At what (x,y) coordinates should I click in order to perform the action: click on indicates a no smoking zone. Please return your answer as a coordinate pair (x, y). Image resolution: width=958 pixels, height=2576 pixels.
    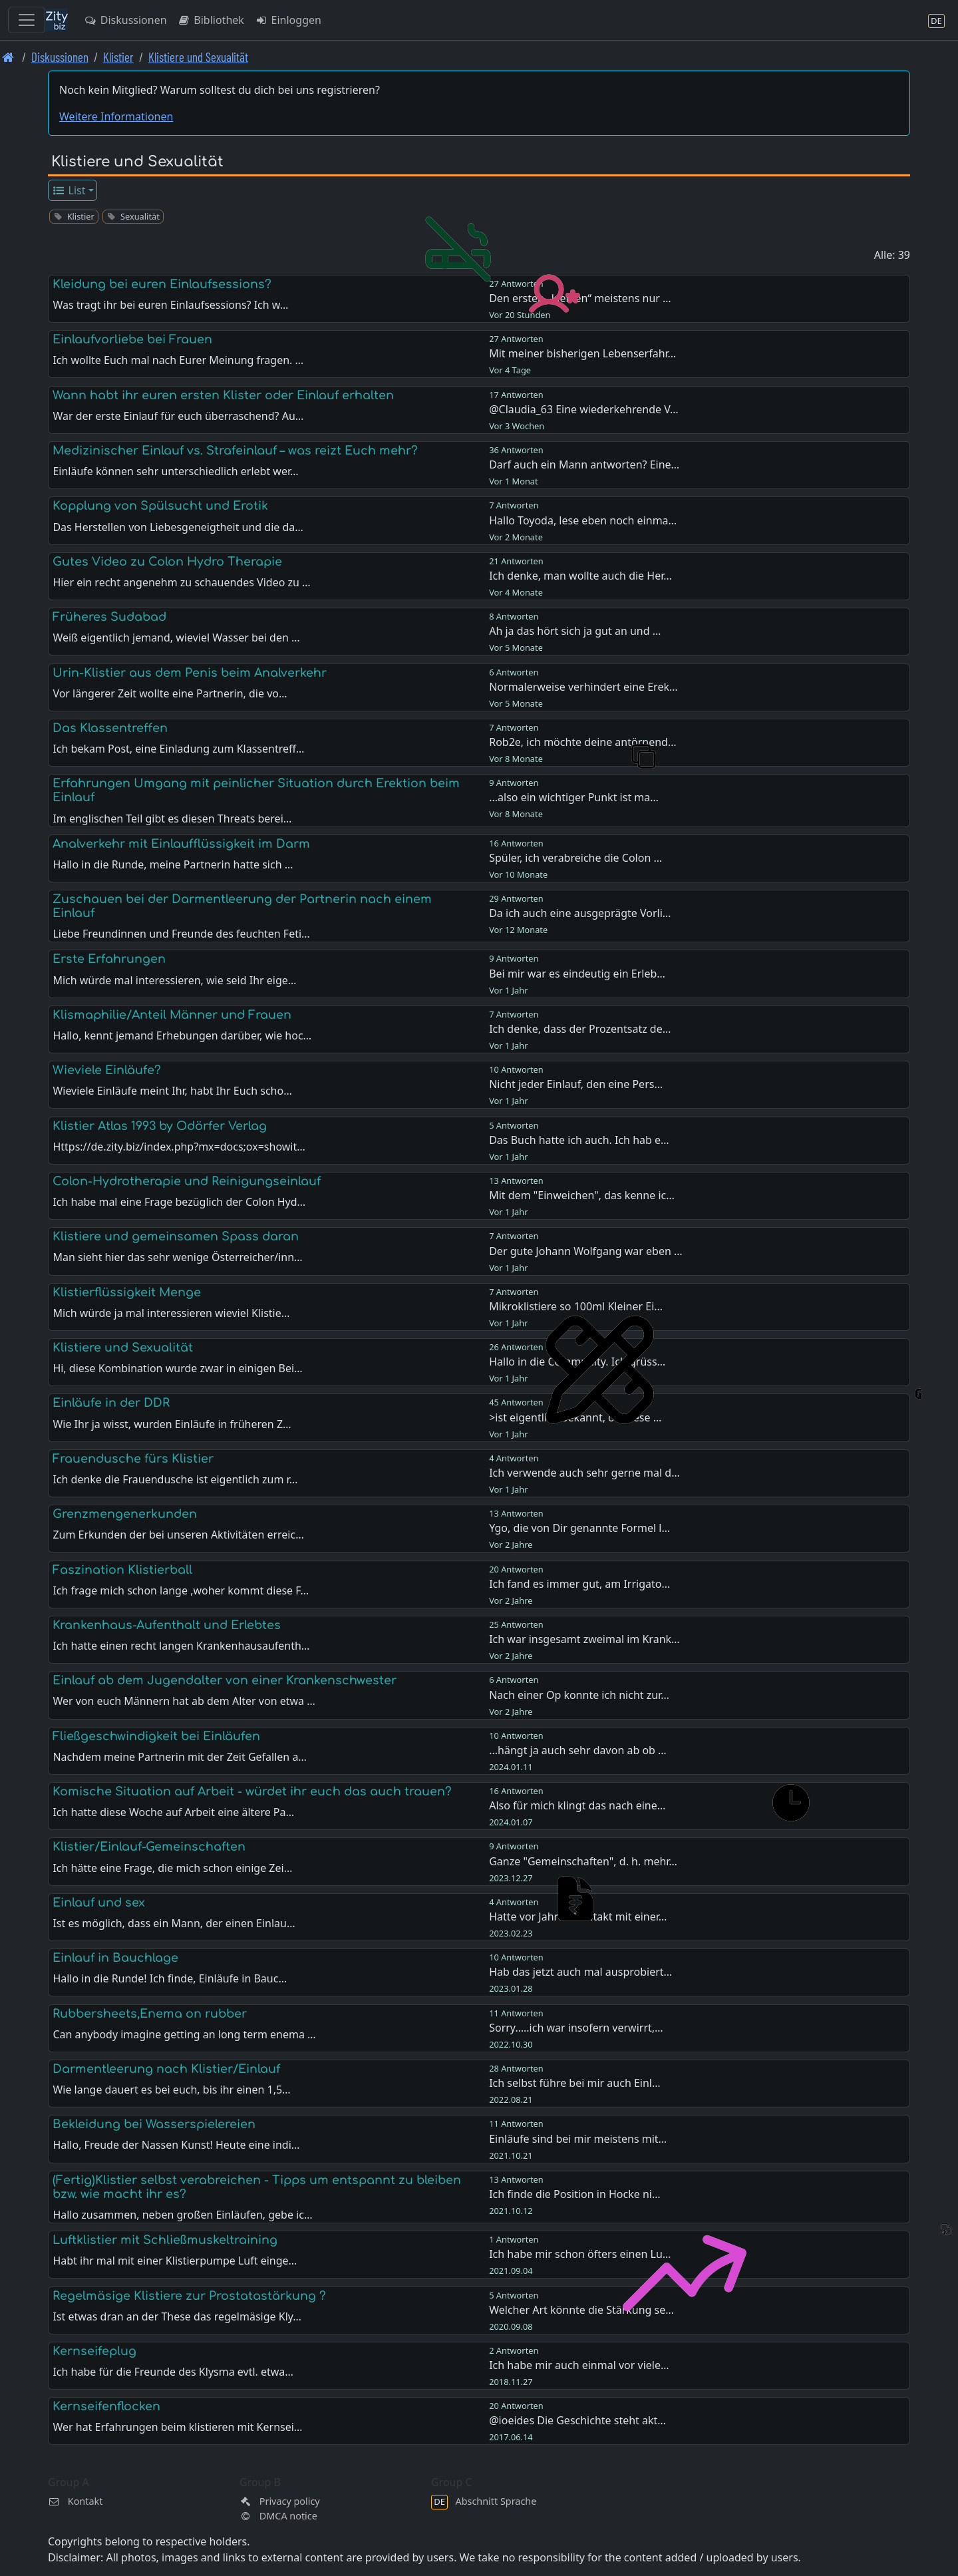
    Looking at the image, I should click on (458, 249).